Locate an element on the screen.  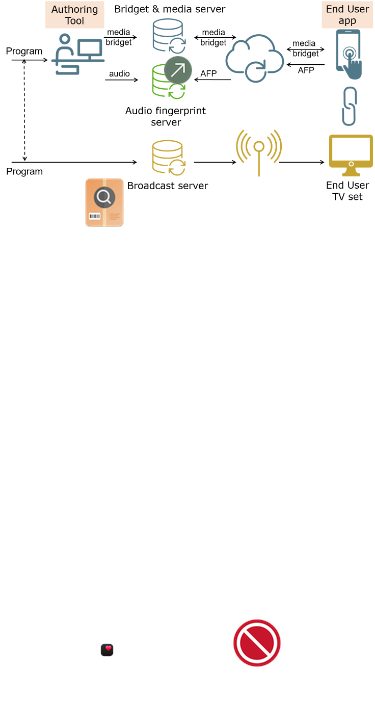
indicates a symbolic link or shortcut to another file is located at coordinates (178, 70).